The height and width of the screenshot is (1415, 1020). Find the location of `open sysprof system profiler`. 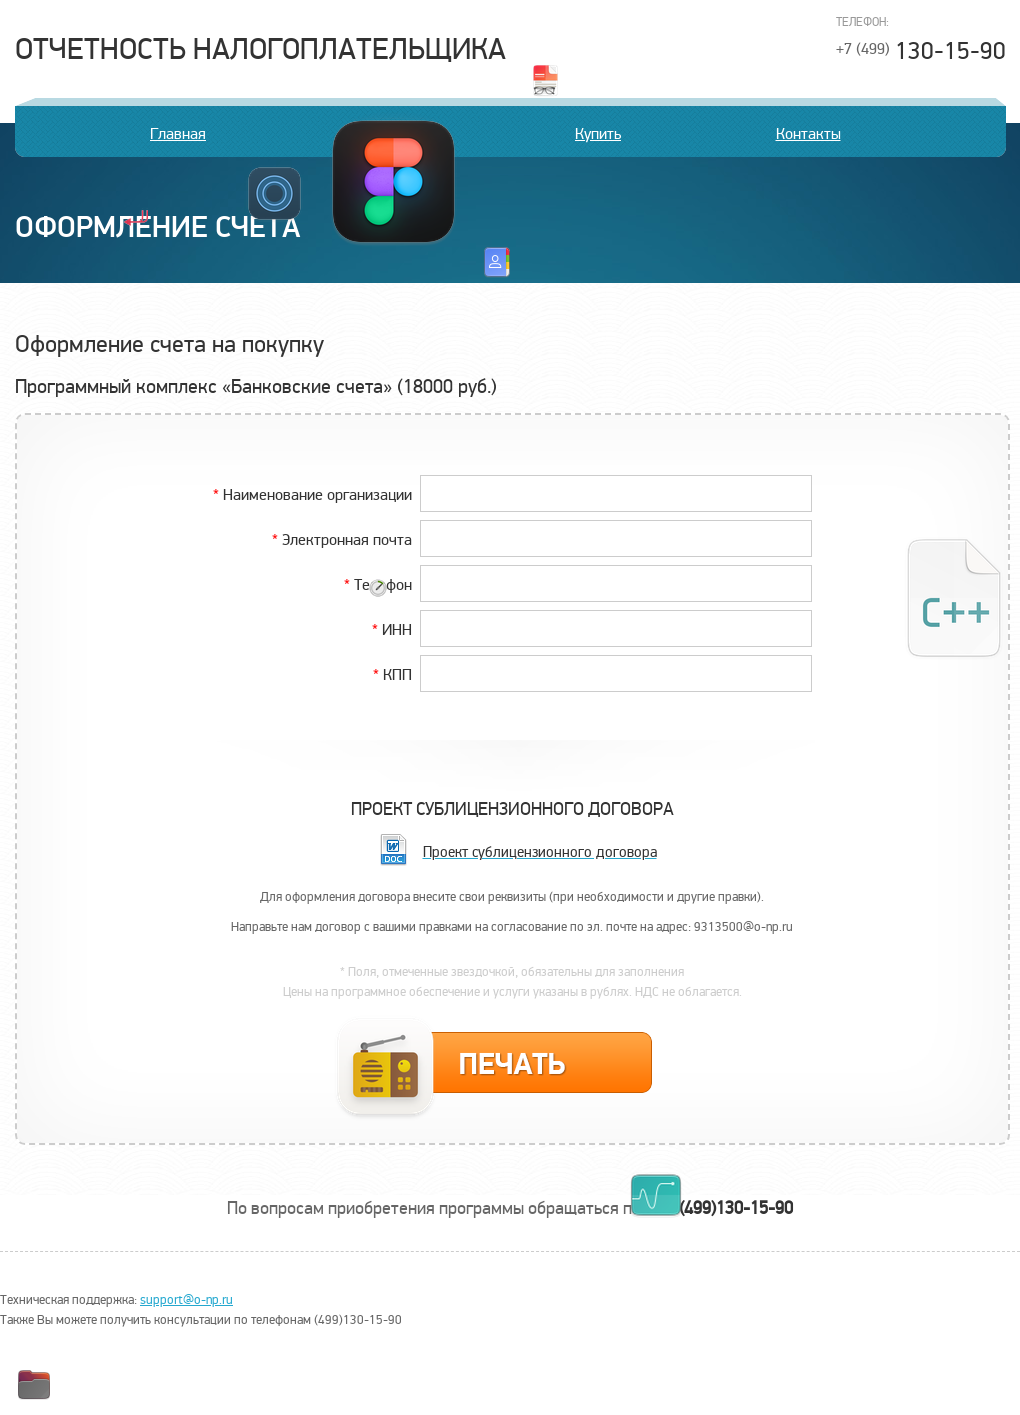

open sysprof system profiler is located at coordinates (378, 588).